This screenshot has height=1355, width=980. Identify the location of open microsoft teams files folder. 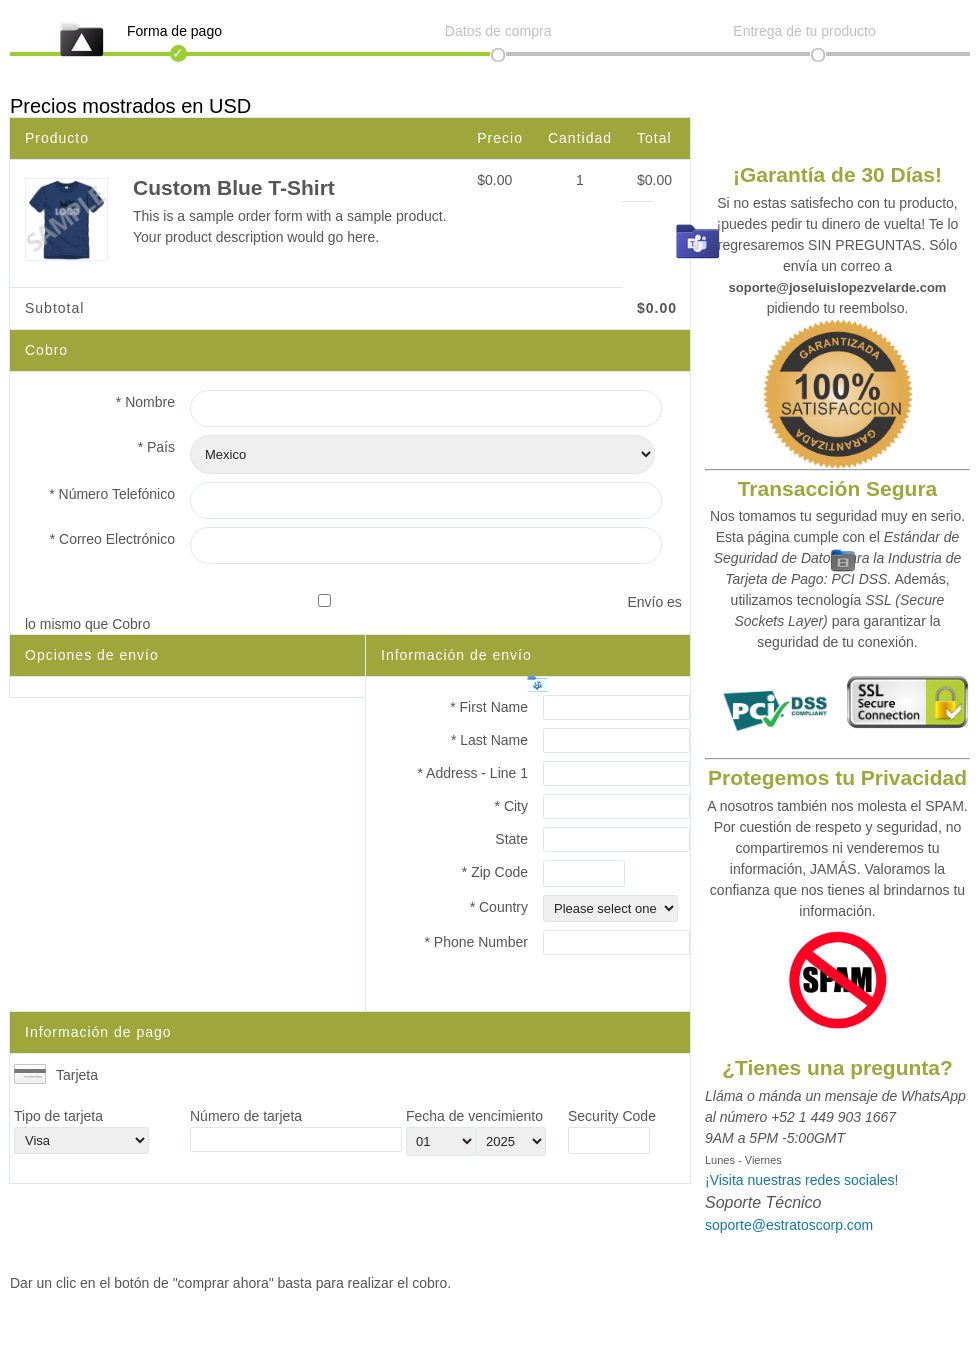
(697, 242).